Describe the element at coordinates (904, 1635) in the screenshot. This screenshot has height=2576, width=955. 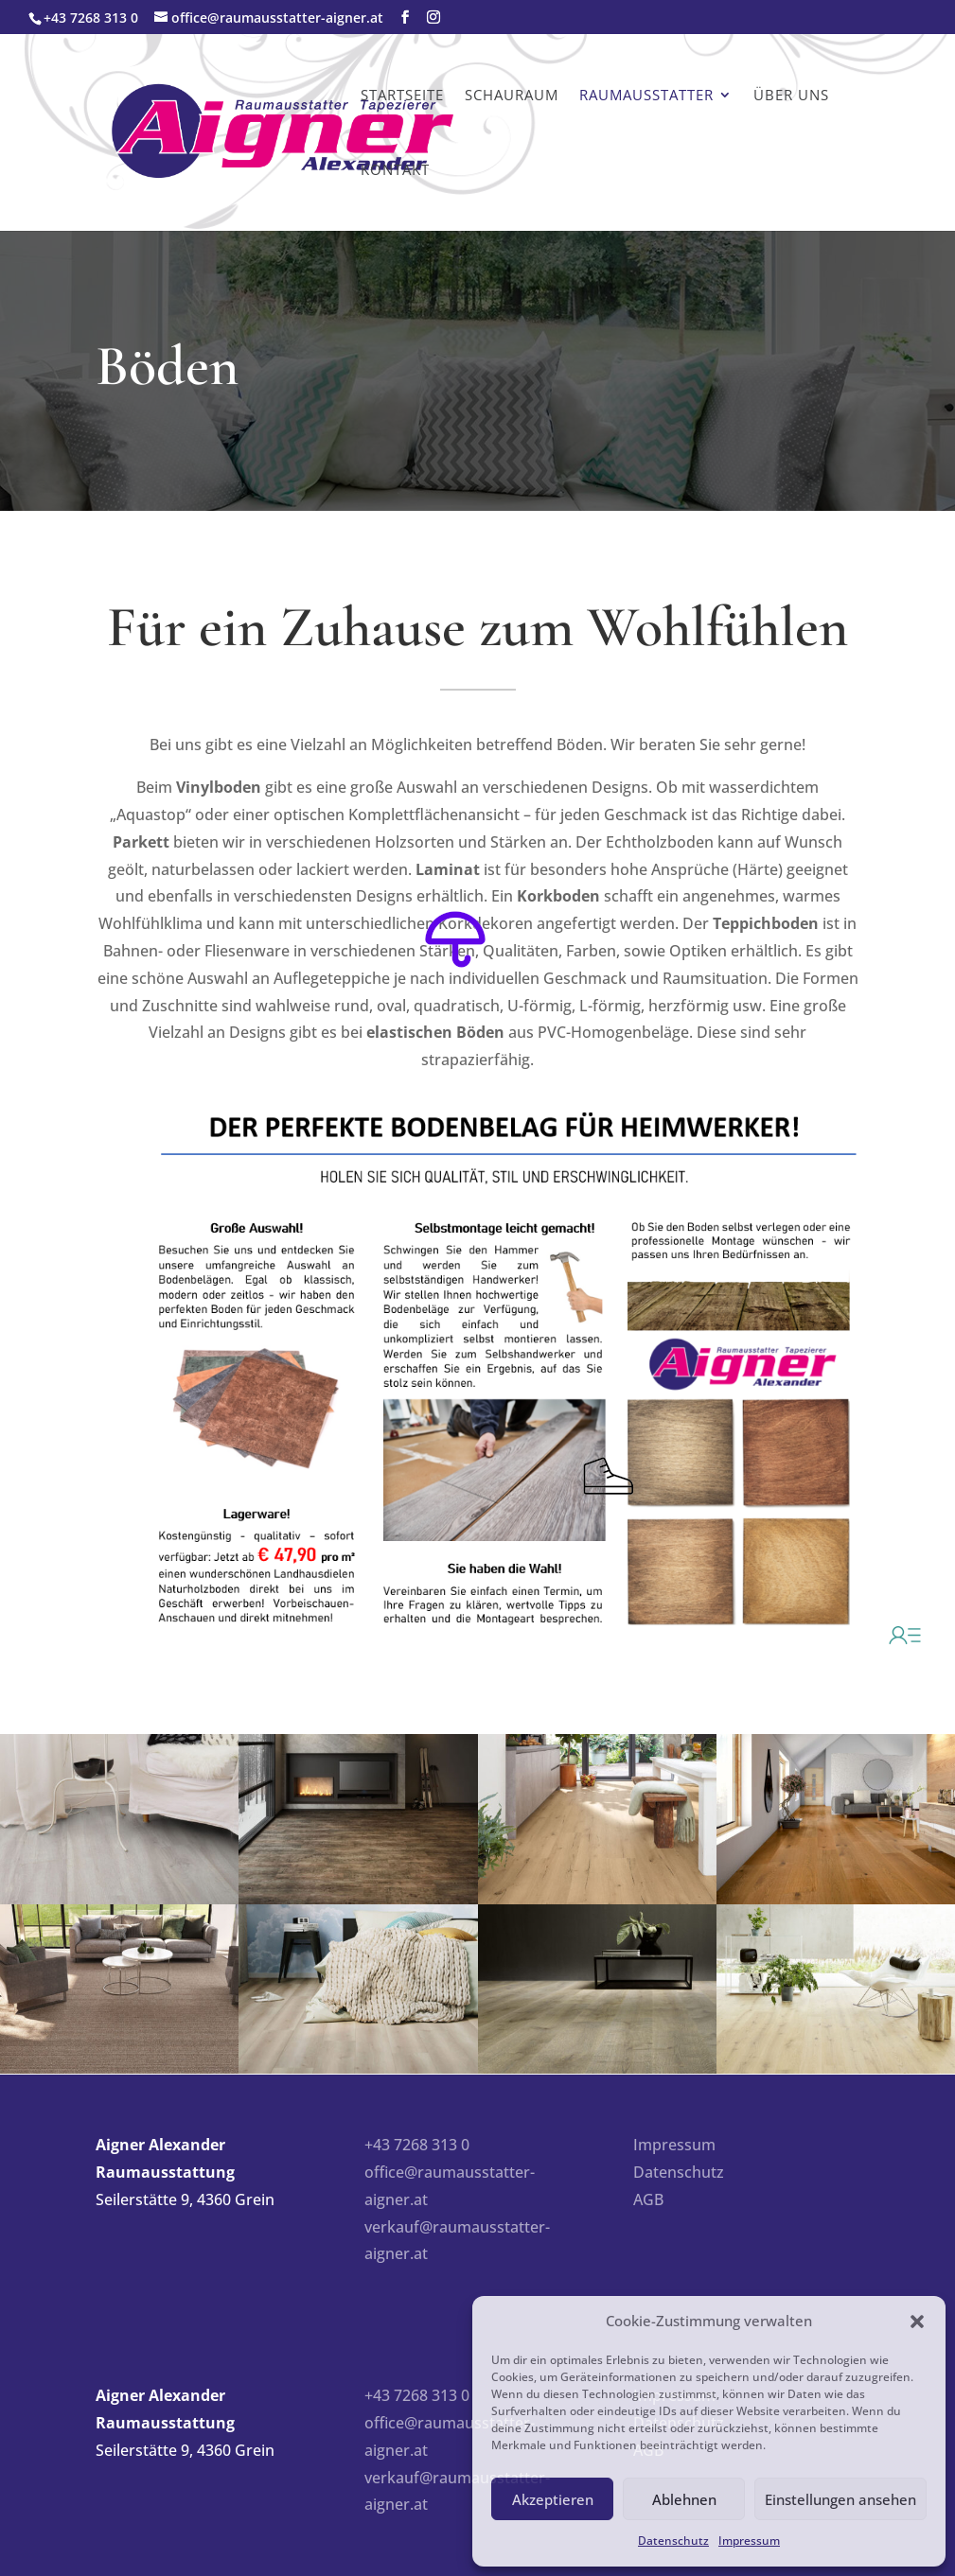
I see `view user directory or contact list` at that location.